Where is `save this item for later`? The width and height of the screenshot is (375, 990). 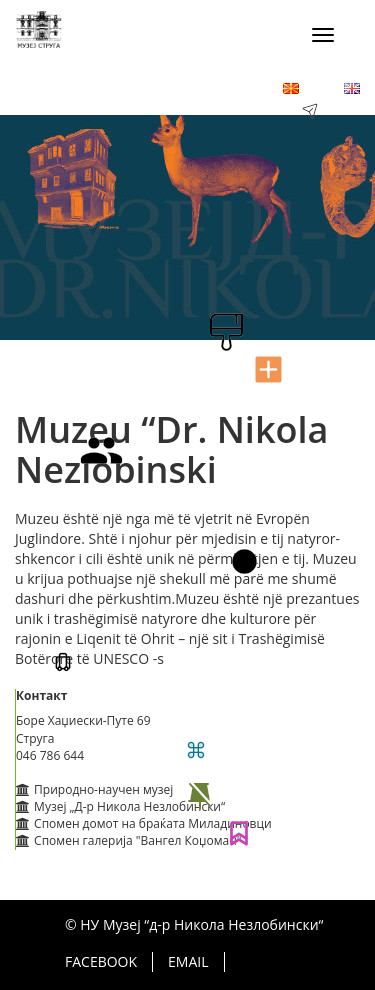
save this item for later is located at coordinates (239, 833).